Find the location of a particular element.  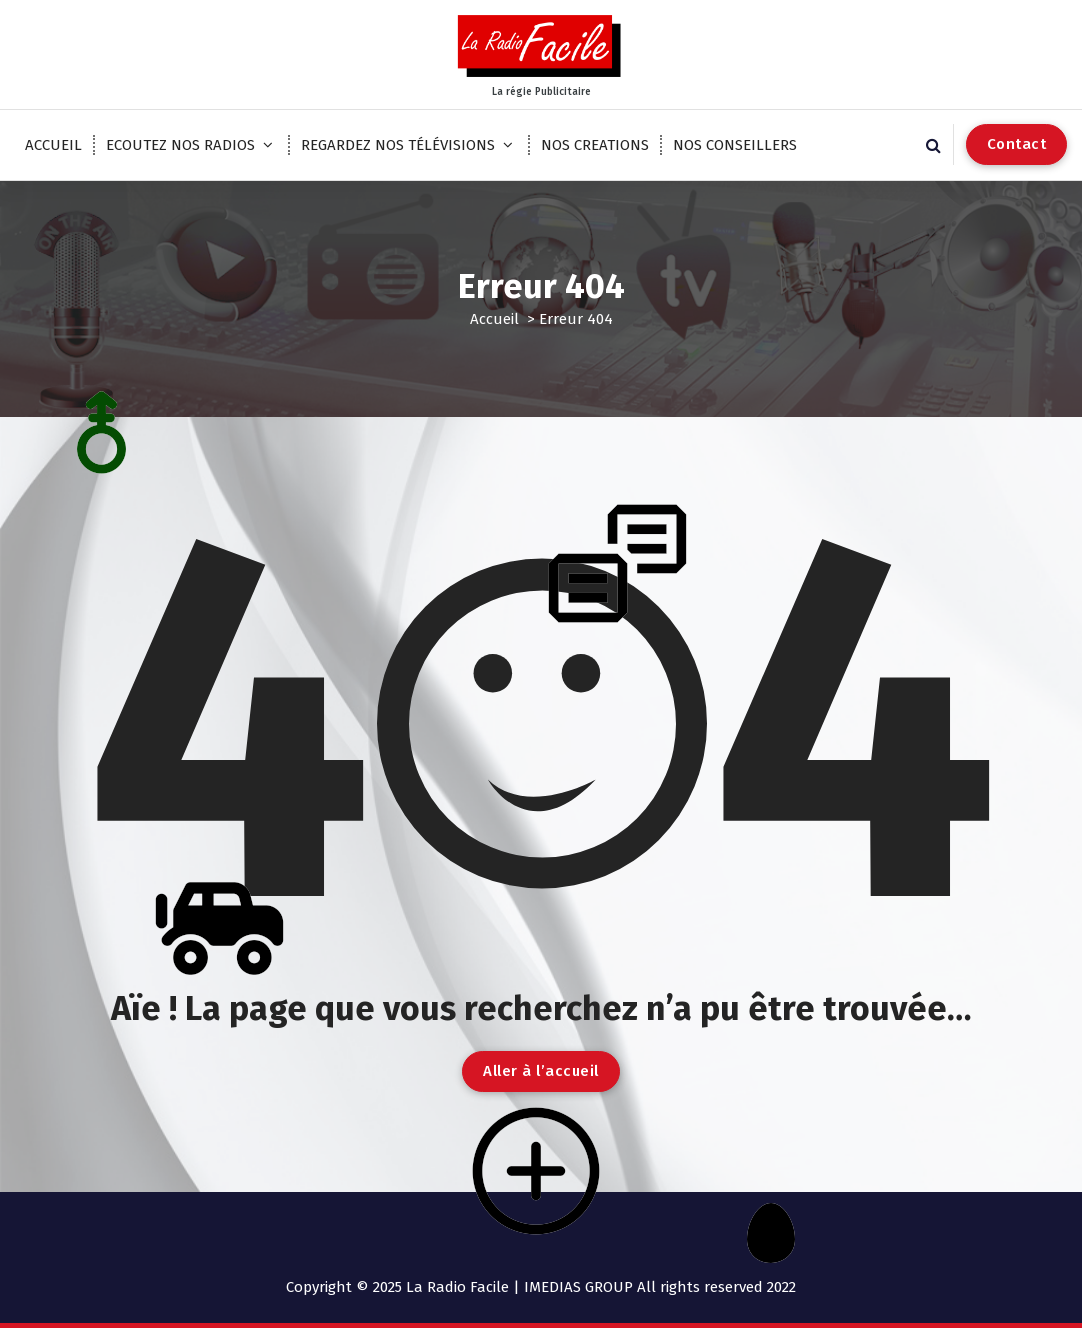

indicates male with upward stroke gender symbol is located at coordinates (101, 433).